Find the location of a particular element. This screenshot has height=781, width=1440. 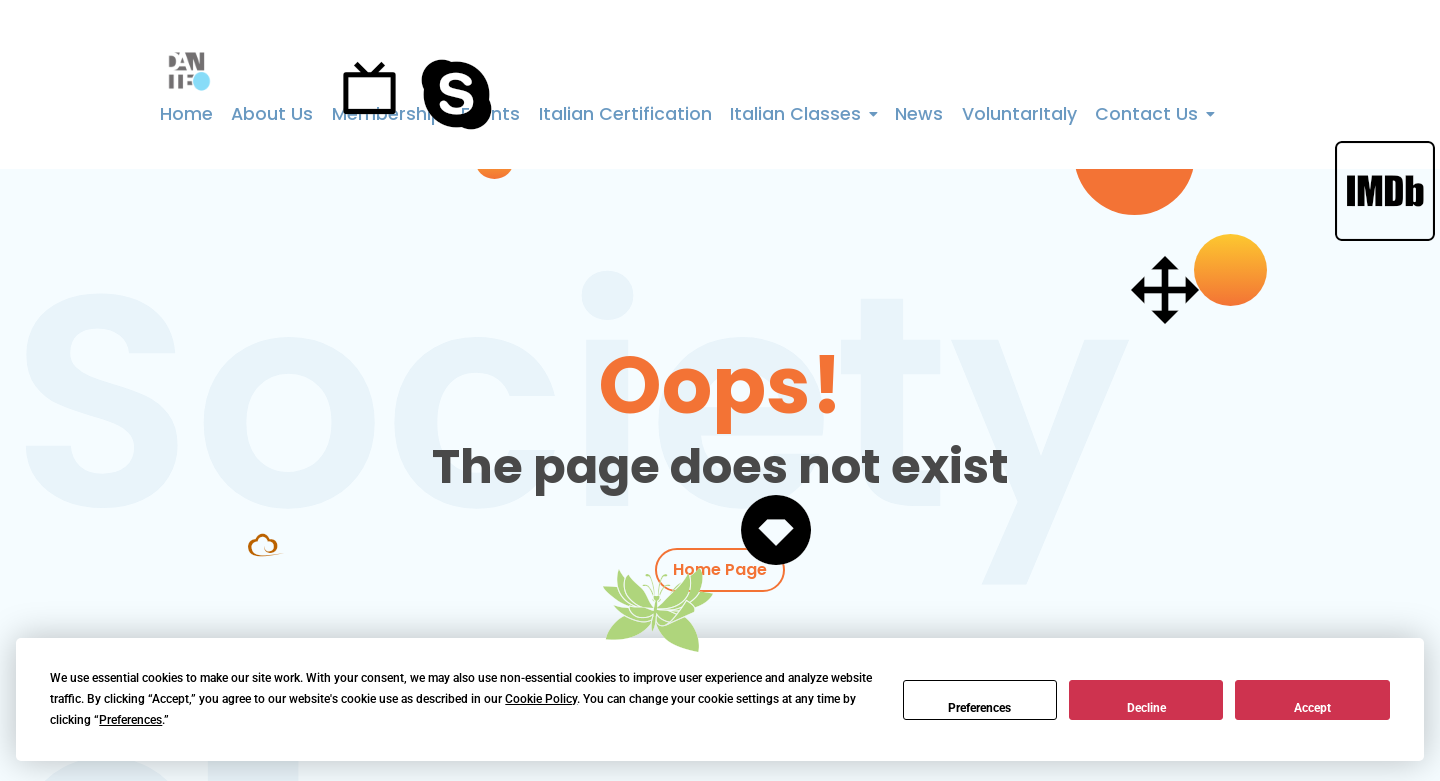

wiki.js documentation or knowledge base is located at coordinates (658, 610).